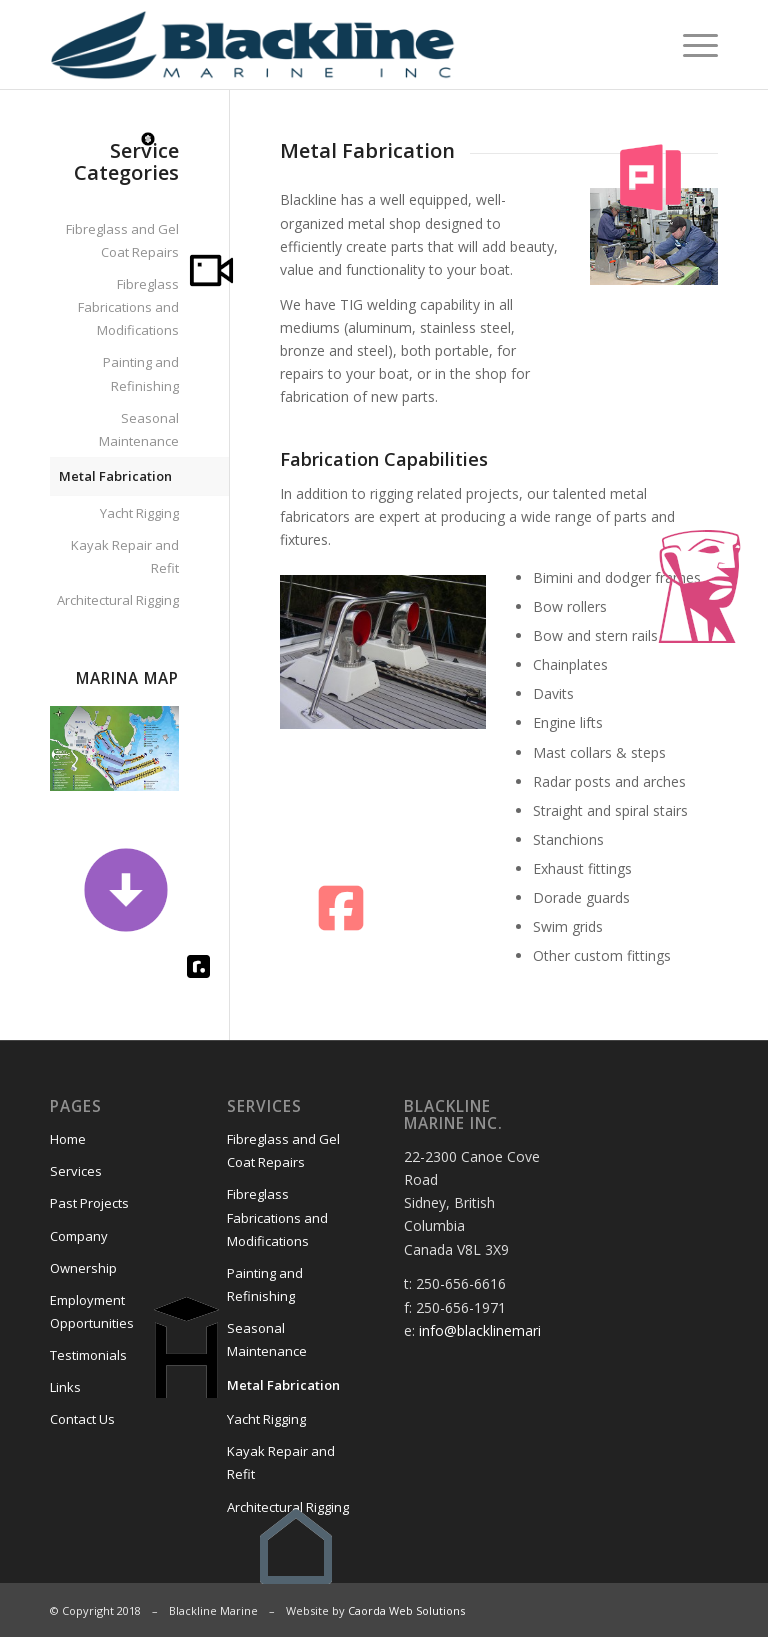 The height and width of the screenshot is (1637, 768). I want to click on download file or content, so click(126, 890).